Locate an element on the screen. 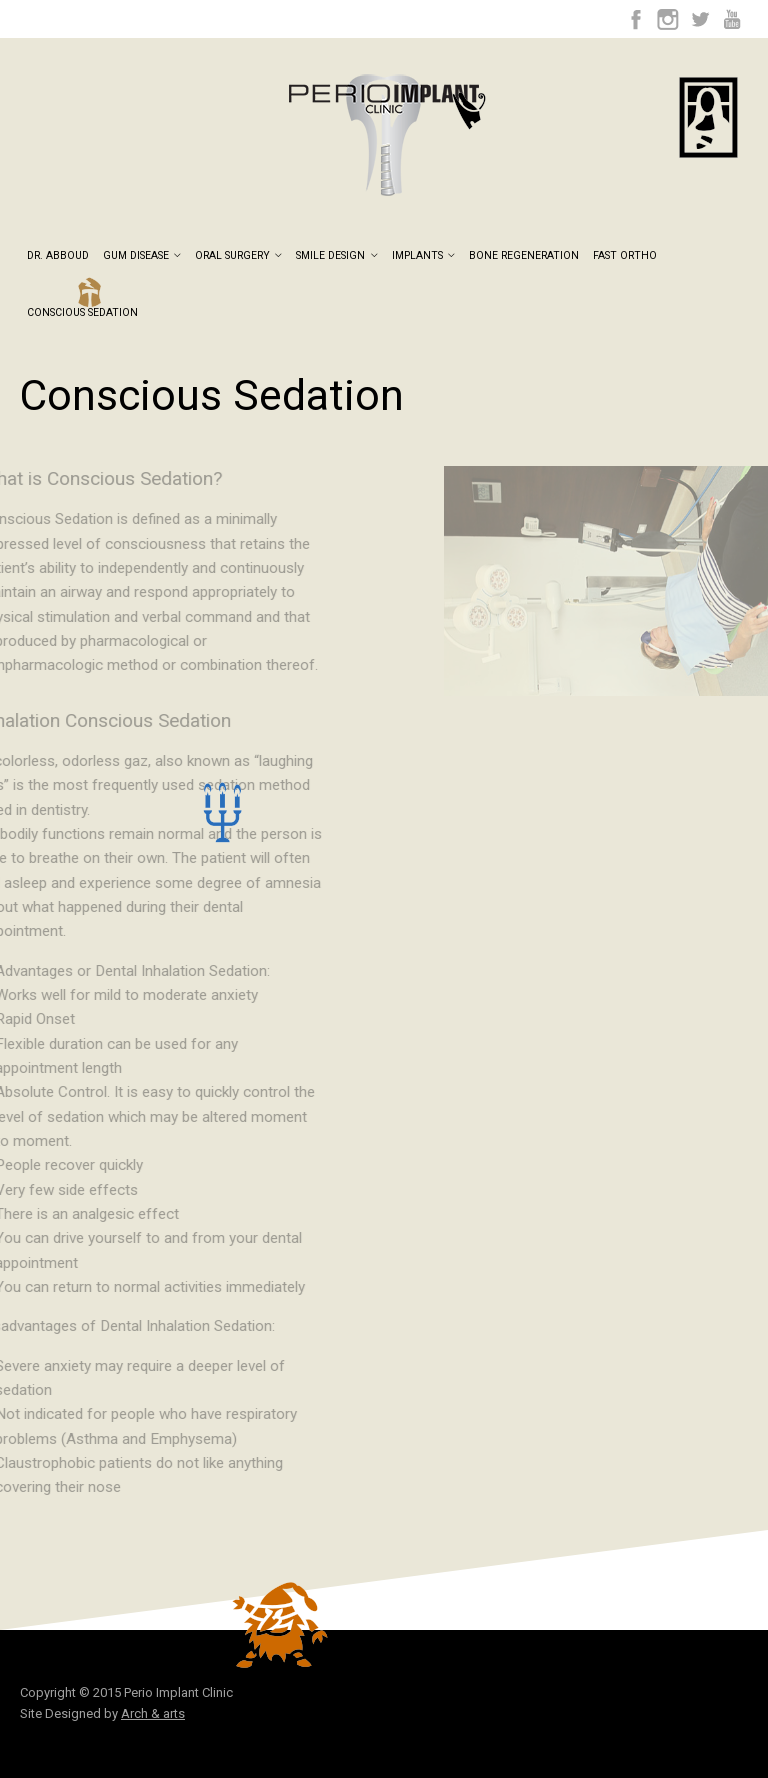 The height and width of the screenshot is (1778, 768). enemy character or hostile NPC indicator is located at coordinates (280, 1625).